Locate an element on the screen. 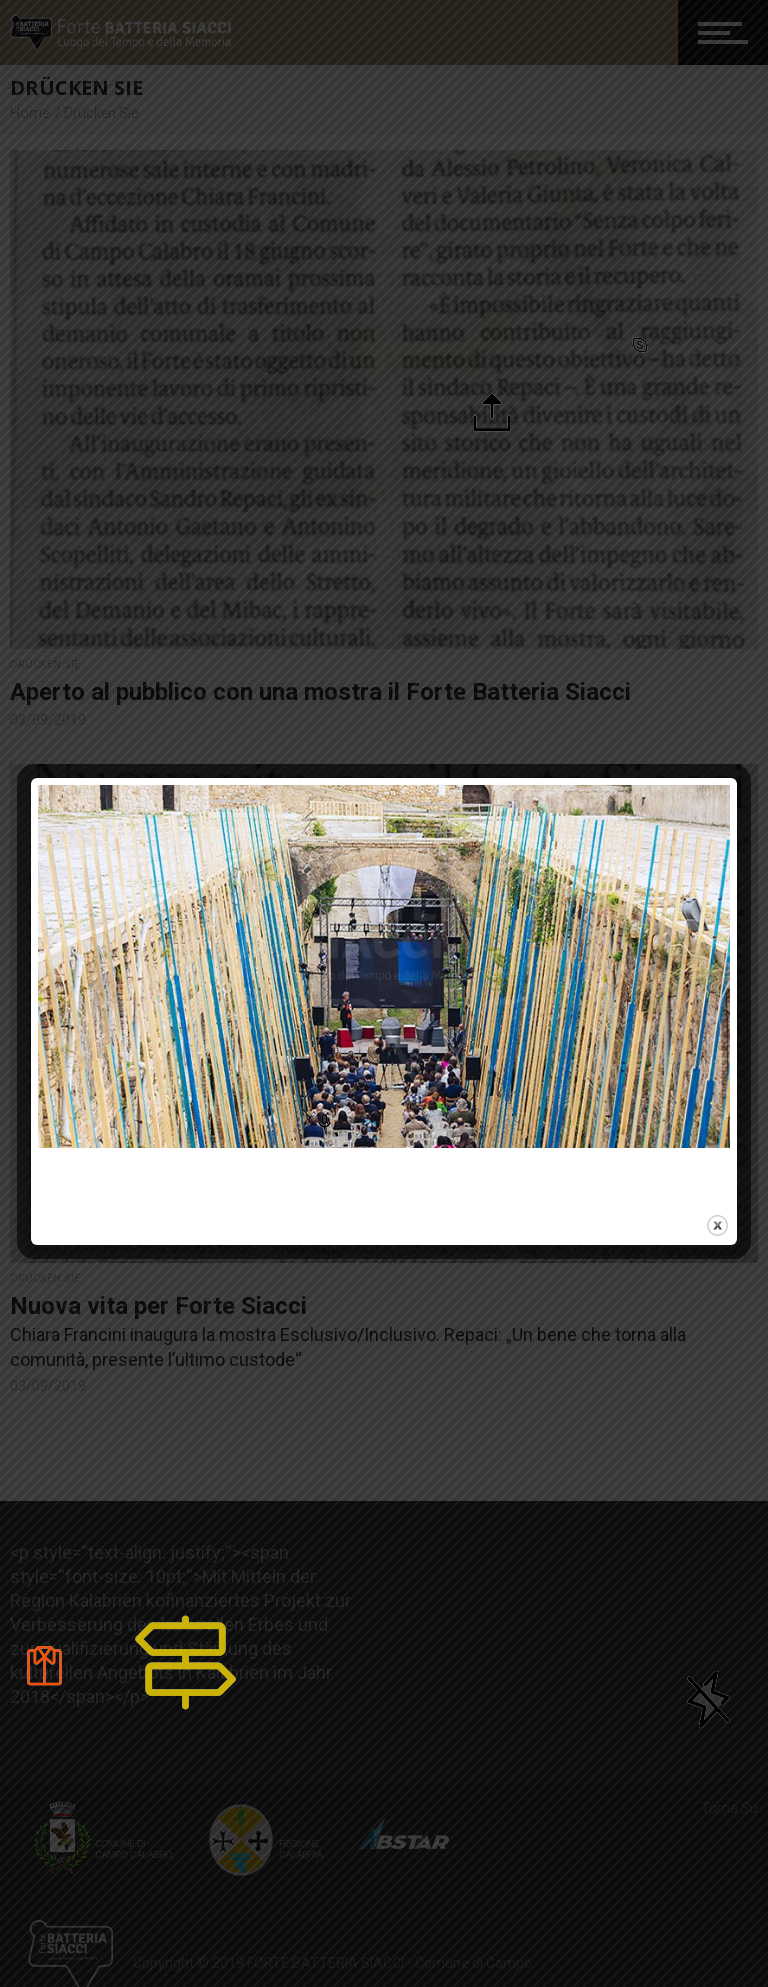 The height and width of the screenshot is (1987, 768). open Skype app is located at coordinates (640, 345).